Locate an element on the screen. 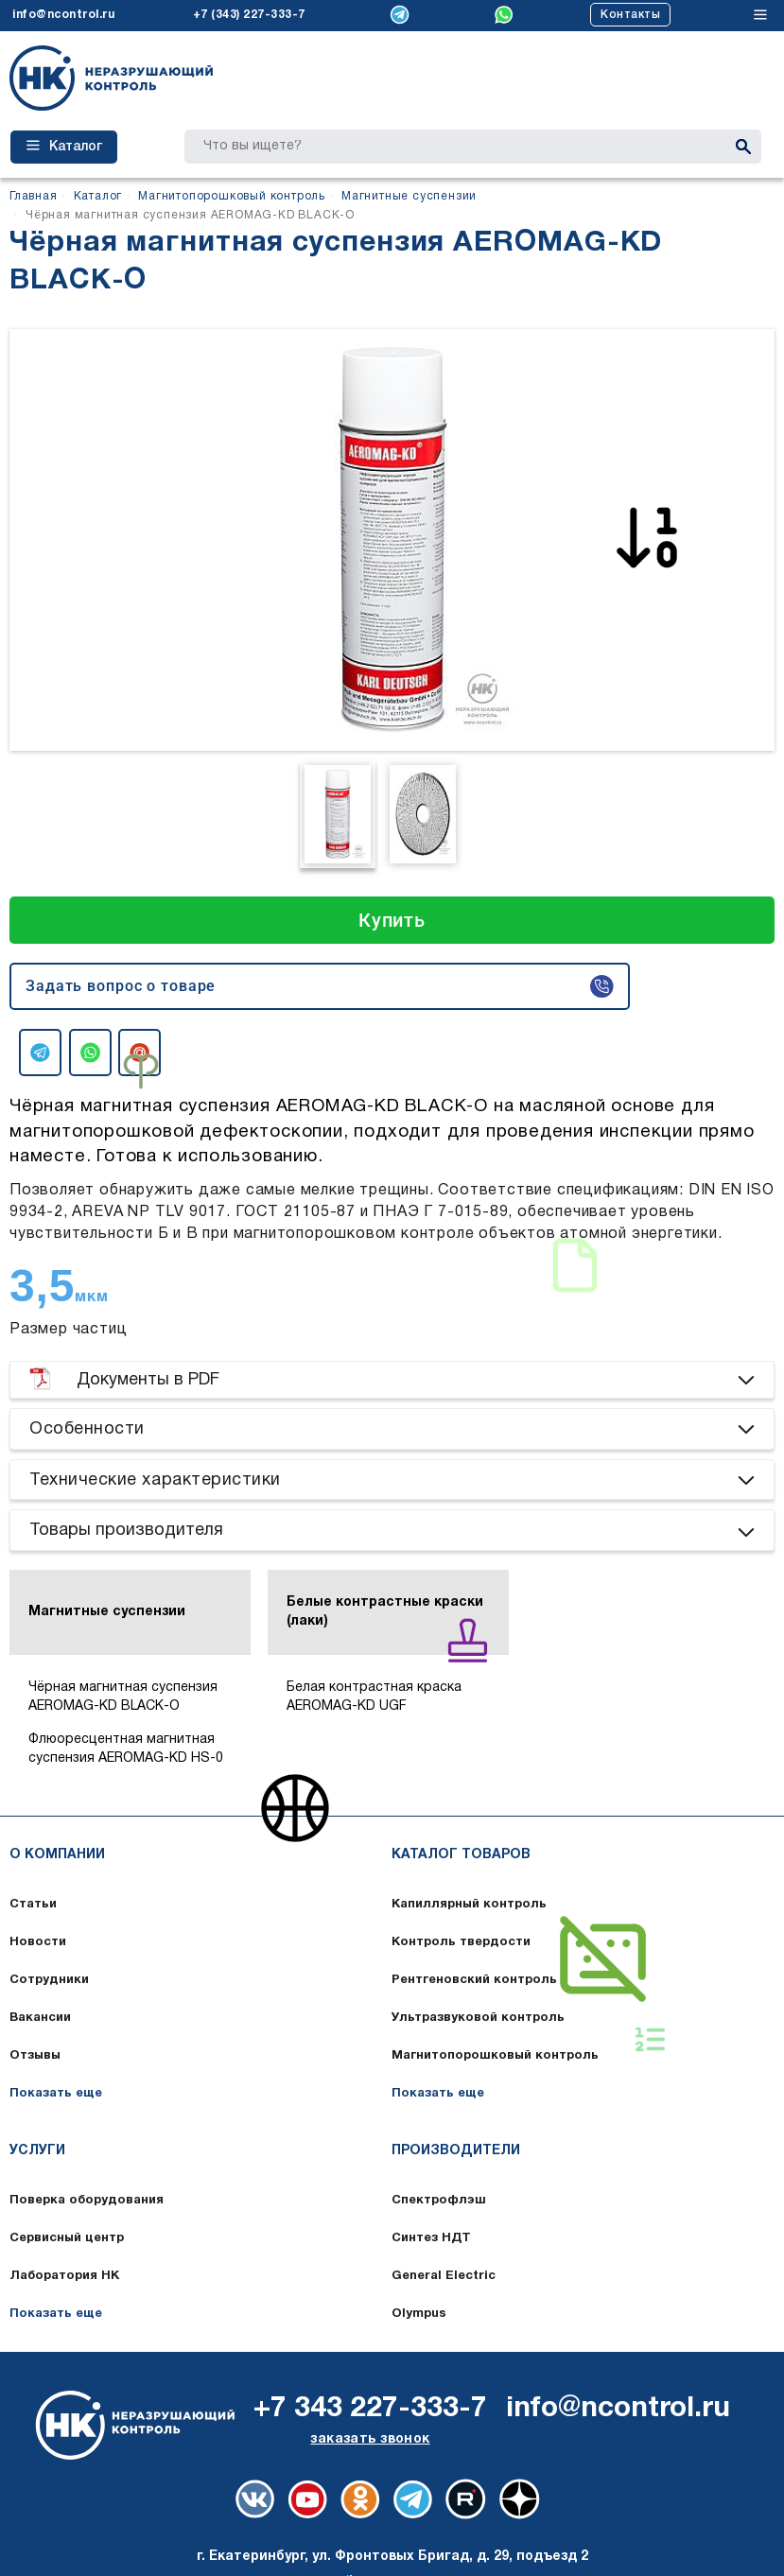 Image resolution: width=784 pixels, height=2576 pixels. create a numbered list is located at coordinates (650, 2039).